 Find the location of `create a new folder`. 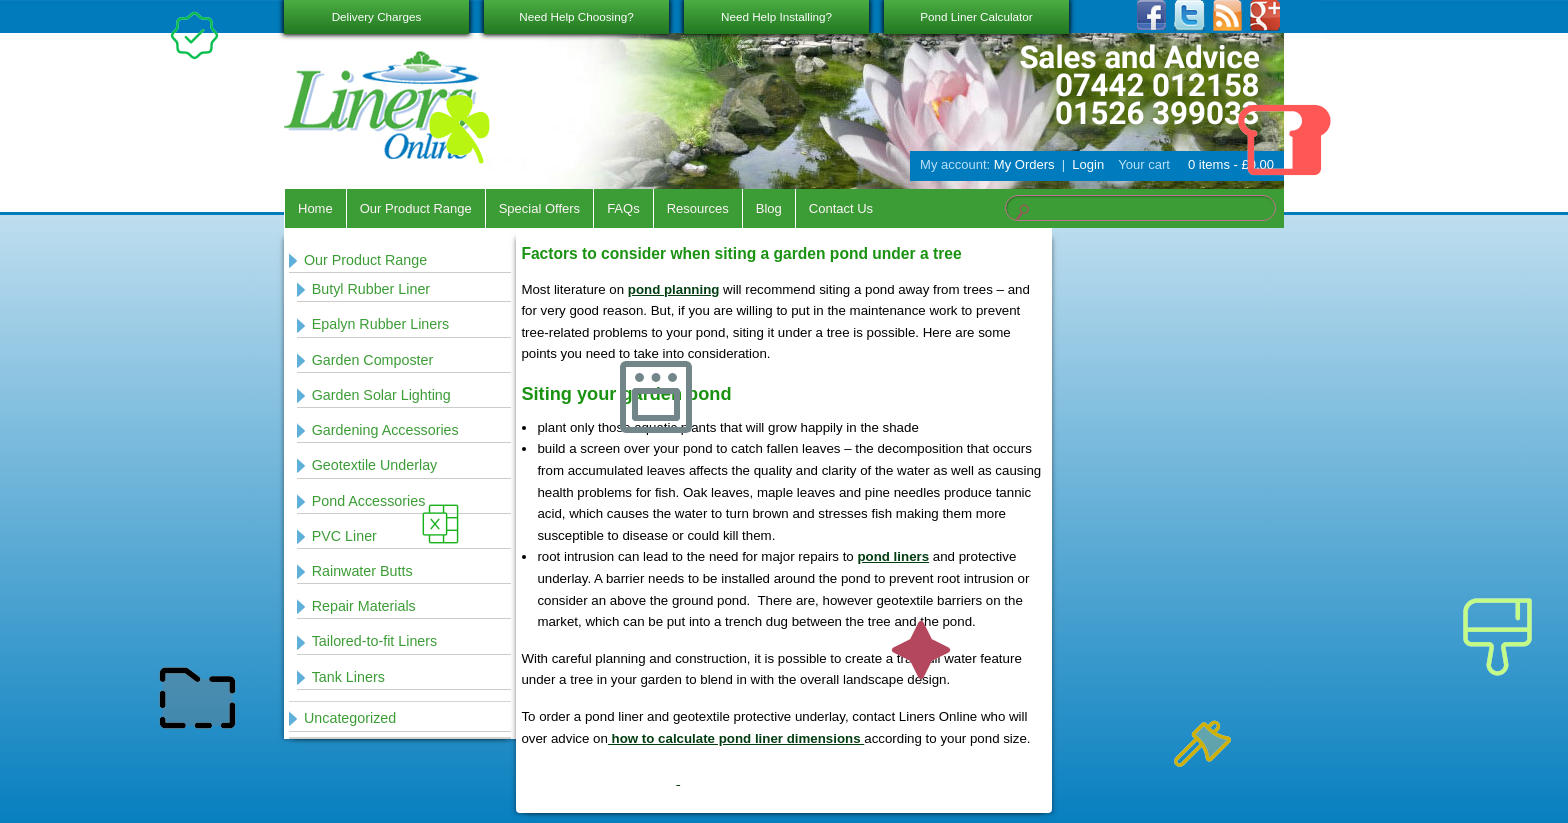

create a new folder is located at coordinates (197, 696).